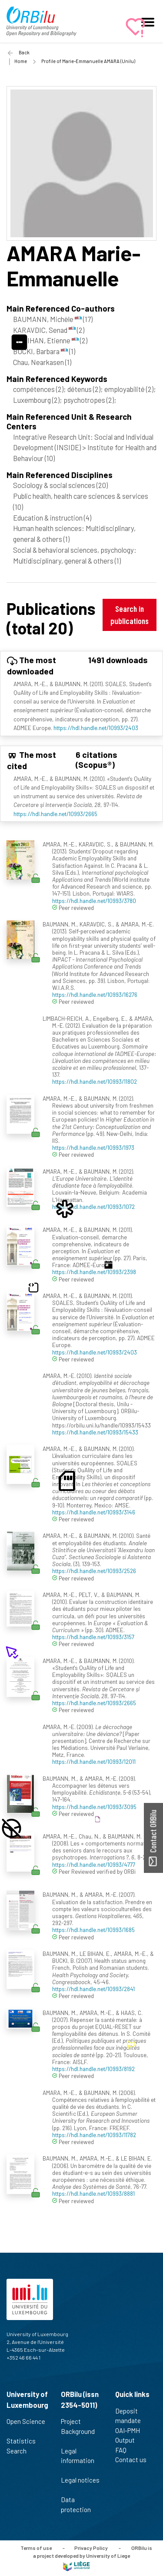 The image size is (163, 2576). Describe the element at coordinates (12, 1652) in the screenshot. I see `click action confirmed` at that location.